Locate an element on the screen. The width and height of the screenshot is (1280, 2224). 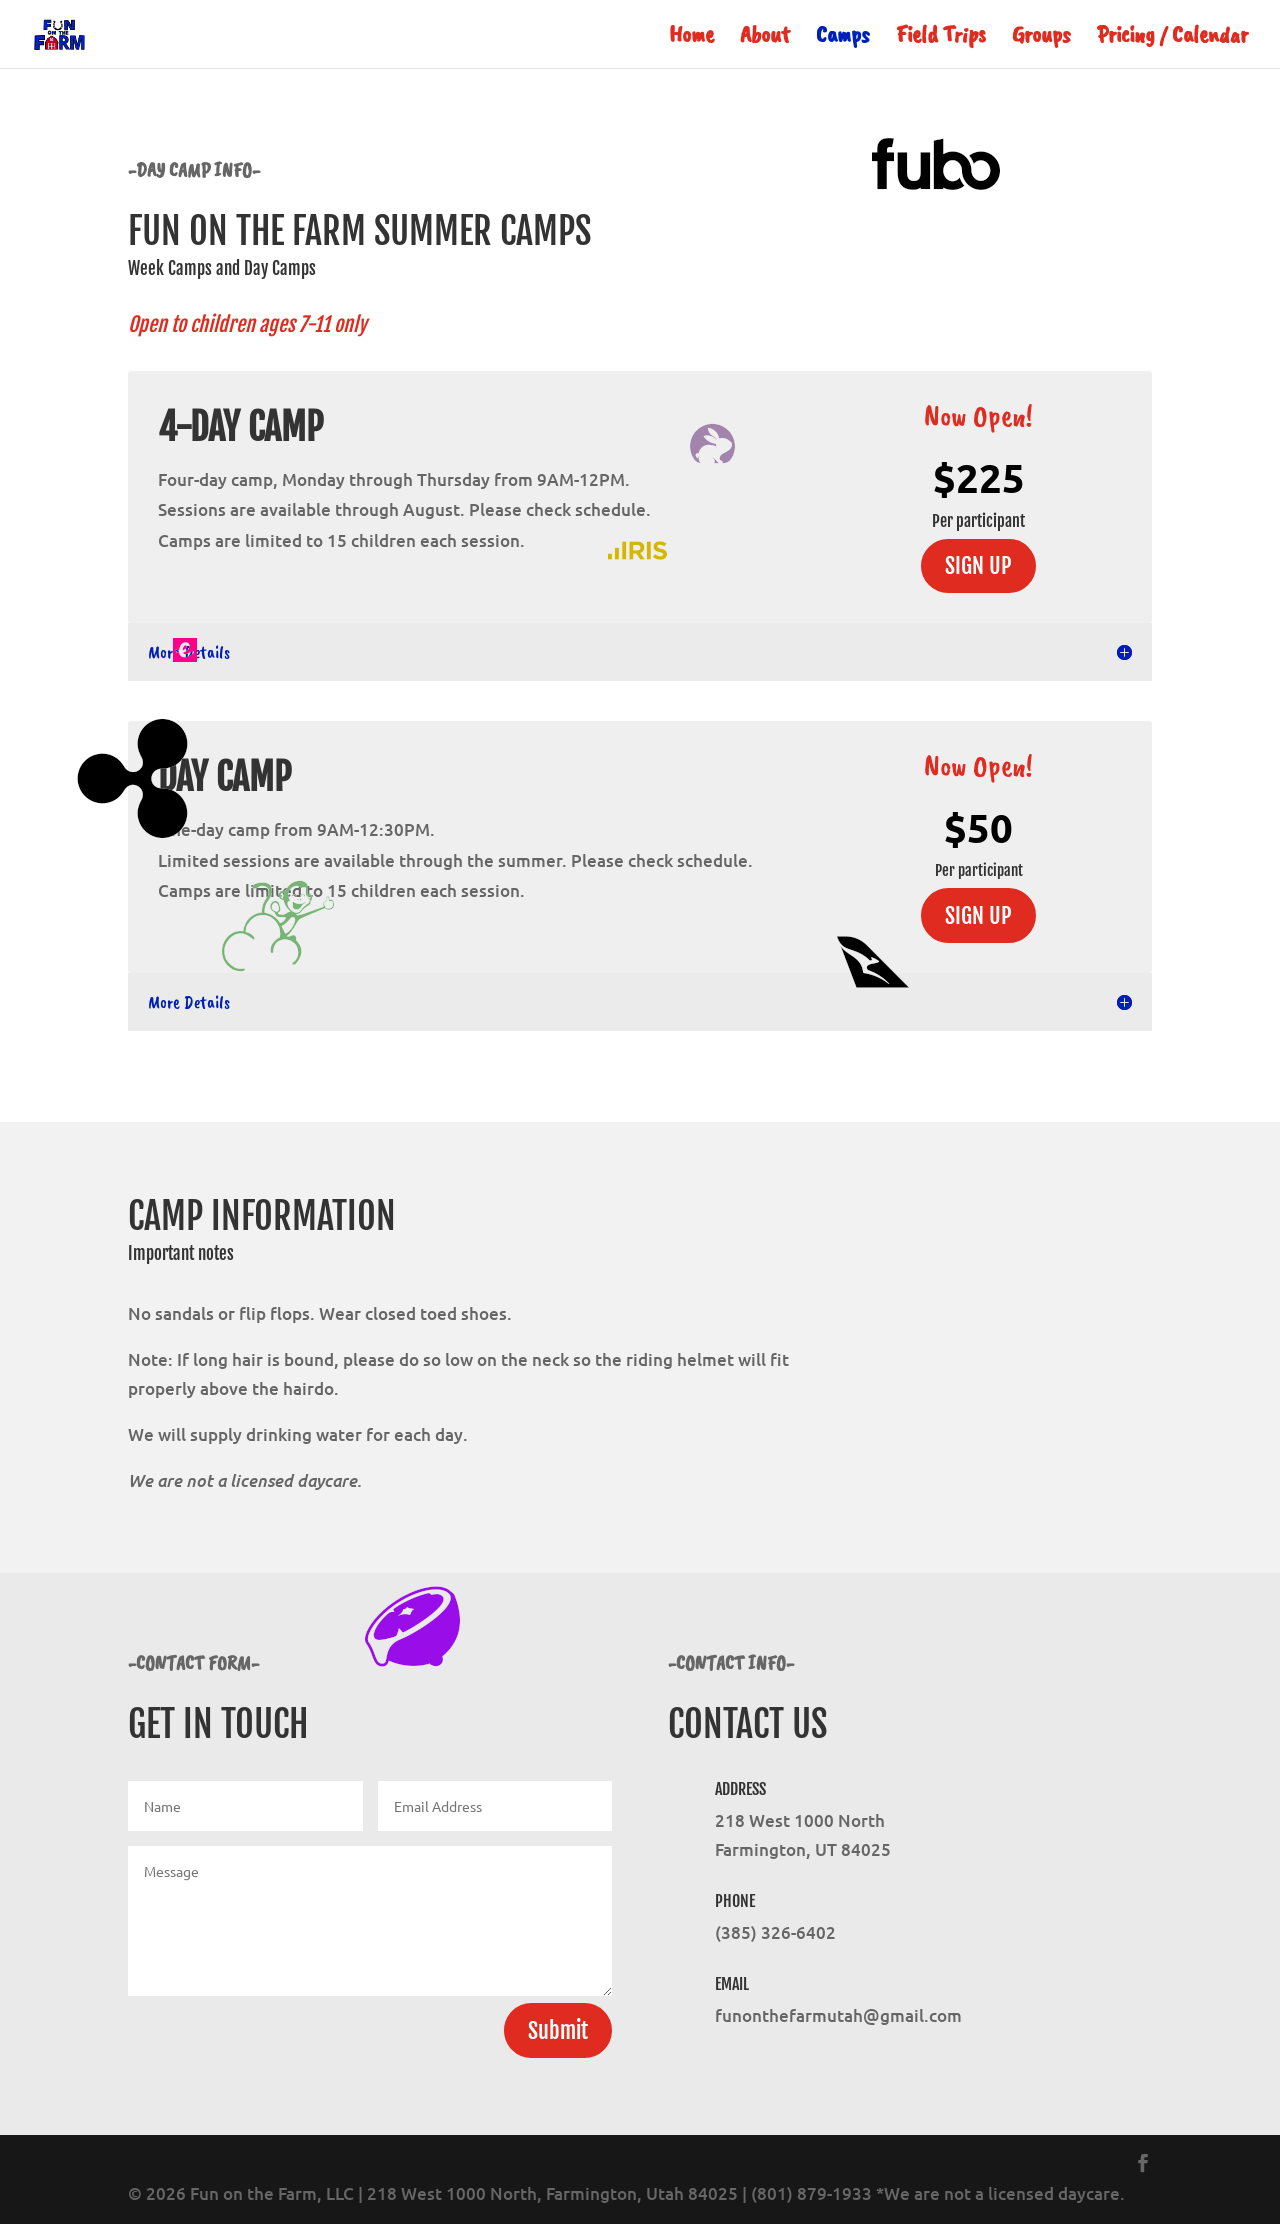
coderabbit logo - ai-powered code review platform is located at coordinates (712, 443).